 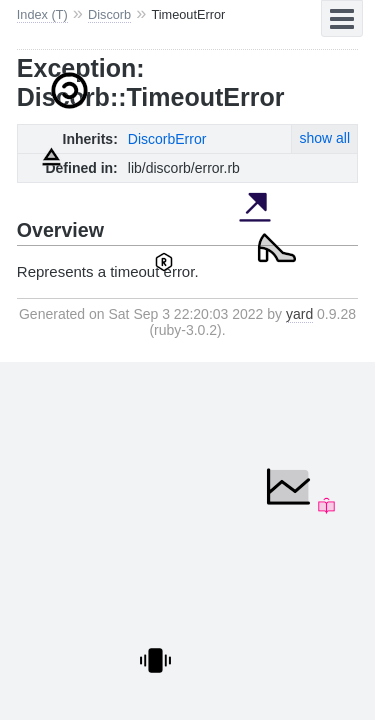 I want to click on view user profile or account details, so click(x=326, y=505).